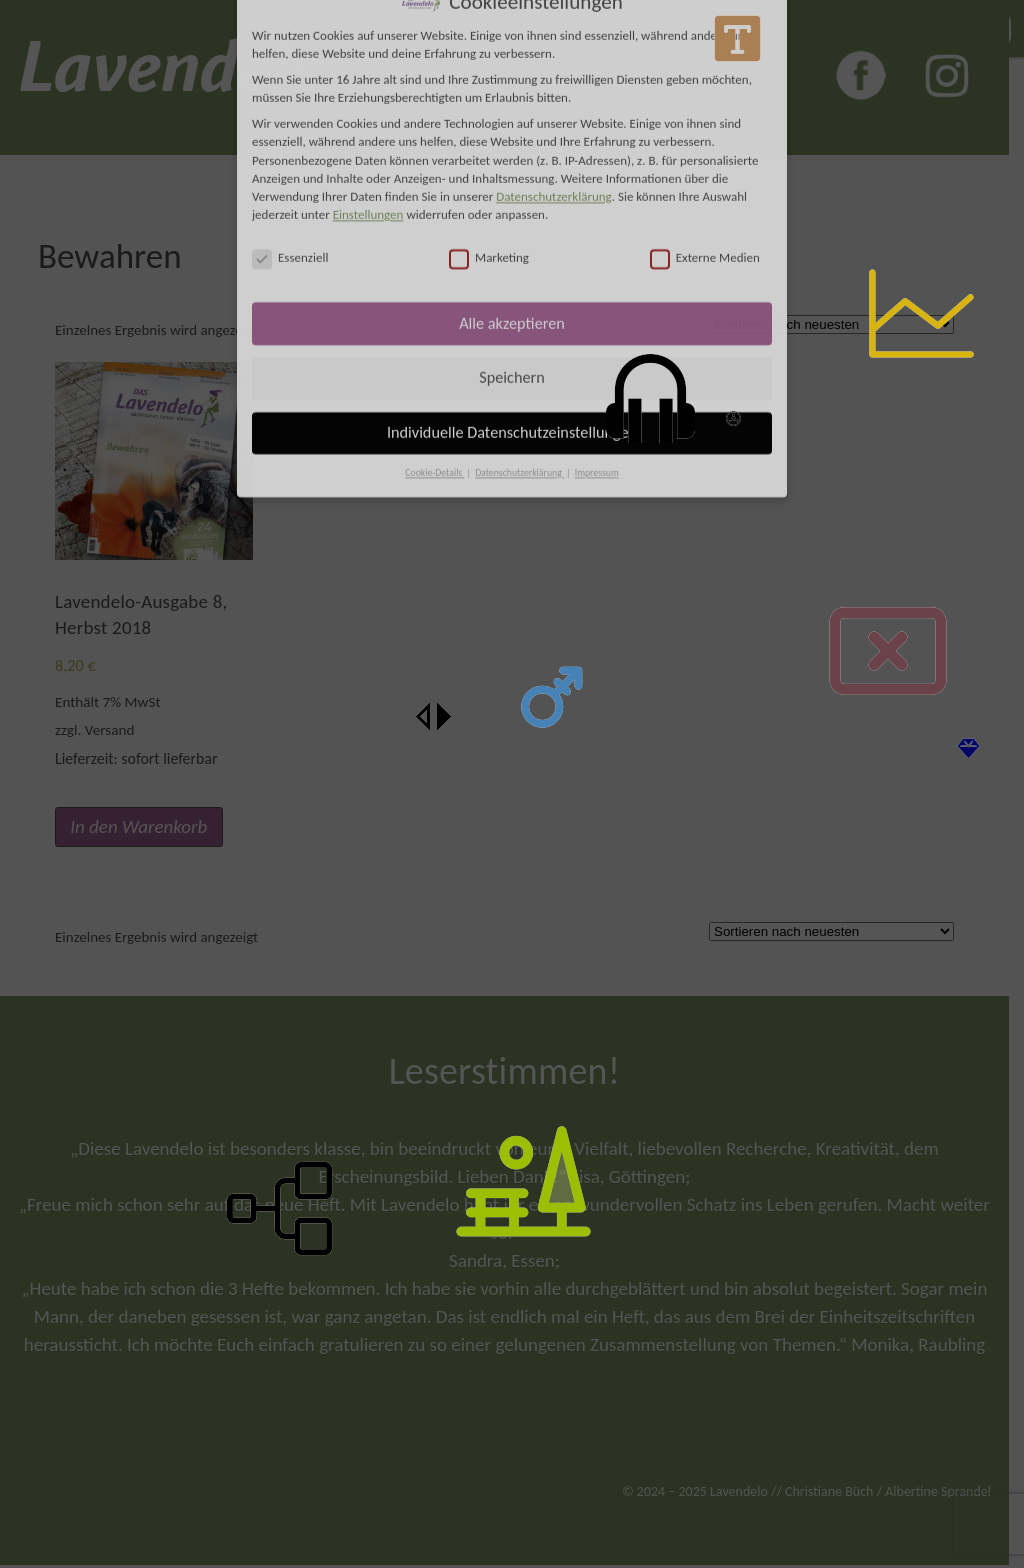 The image size is (1024, 1568). I want to click on switch to the left panel or view, so click(433, 716).